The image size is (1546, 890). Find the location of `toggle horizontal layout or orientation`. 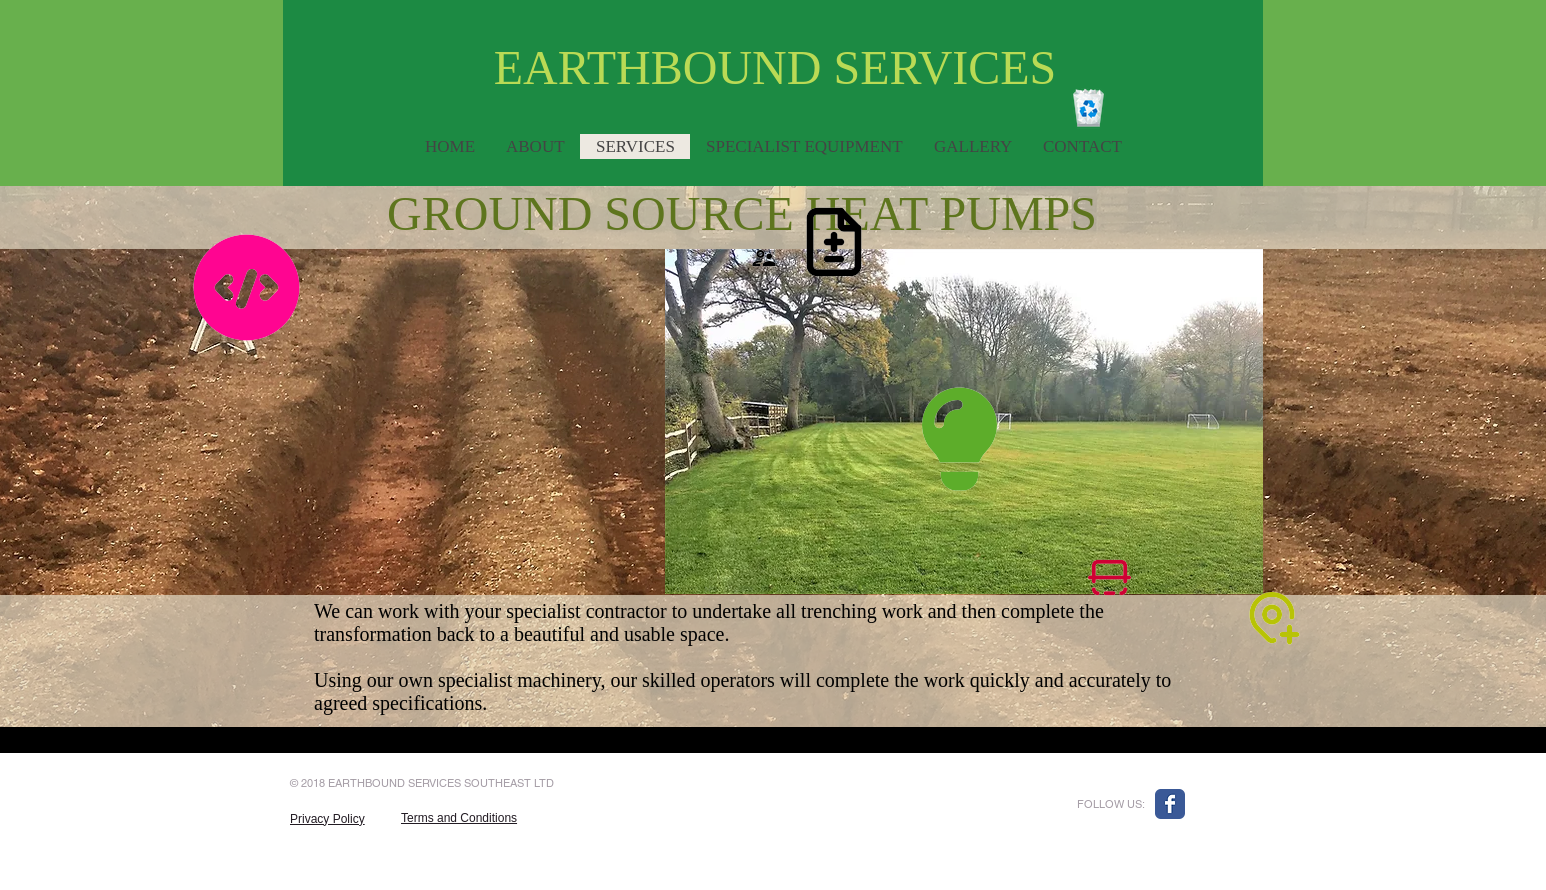

toggle horizontal layout or orientation is located at coordinates (1109, 577).